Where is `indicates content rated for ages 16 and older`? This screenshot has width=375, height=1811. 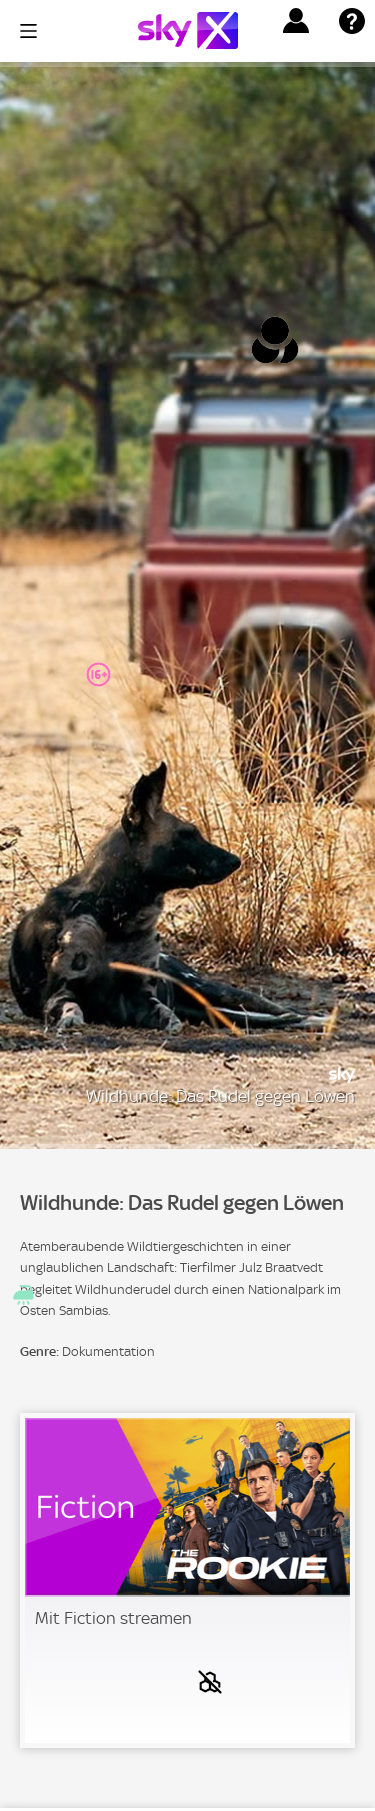 indicates content rated for ages 16 and older is located at coordinates (98, 674).